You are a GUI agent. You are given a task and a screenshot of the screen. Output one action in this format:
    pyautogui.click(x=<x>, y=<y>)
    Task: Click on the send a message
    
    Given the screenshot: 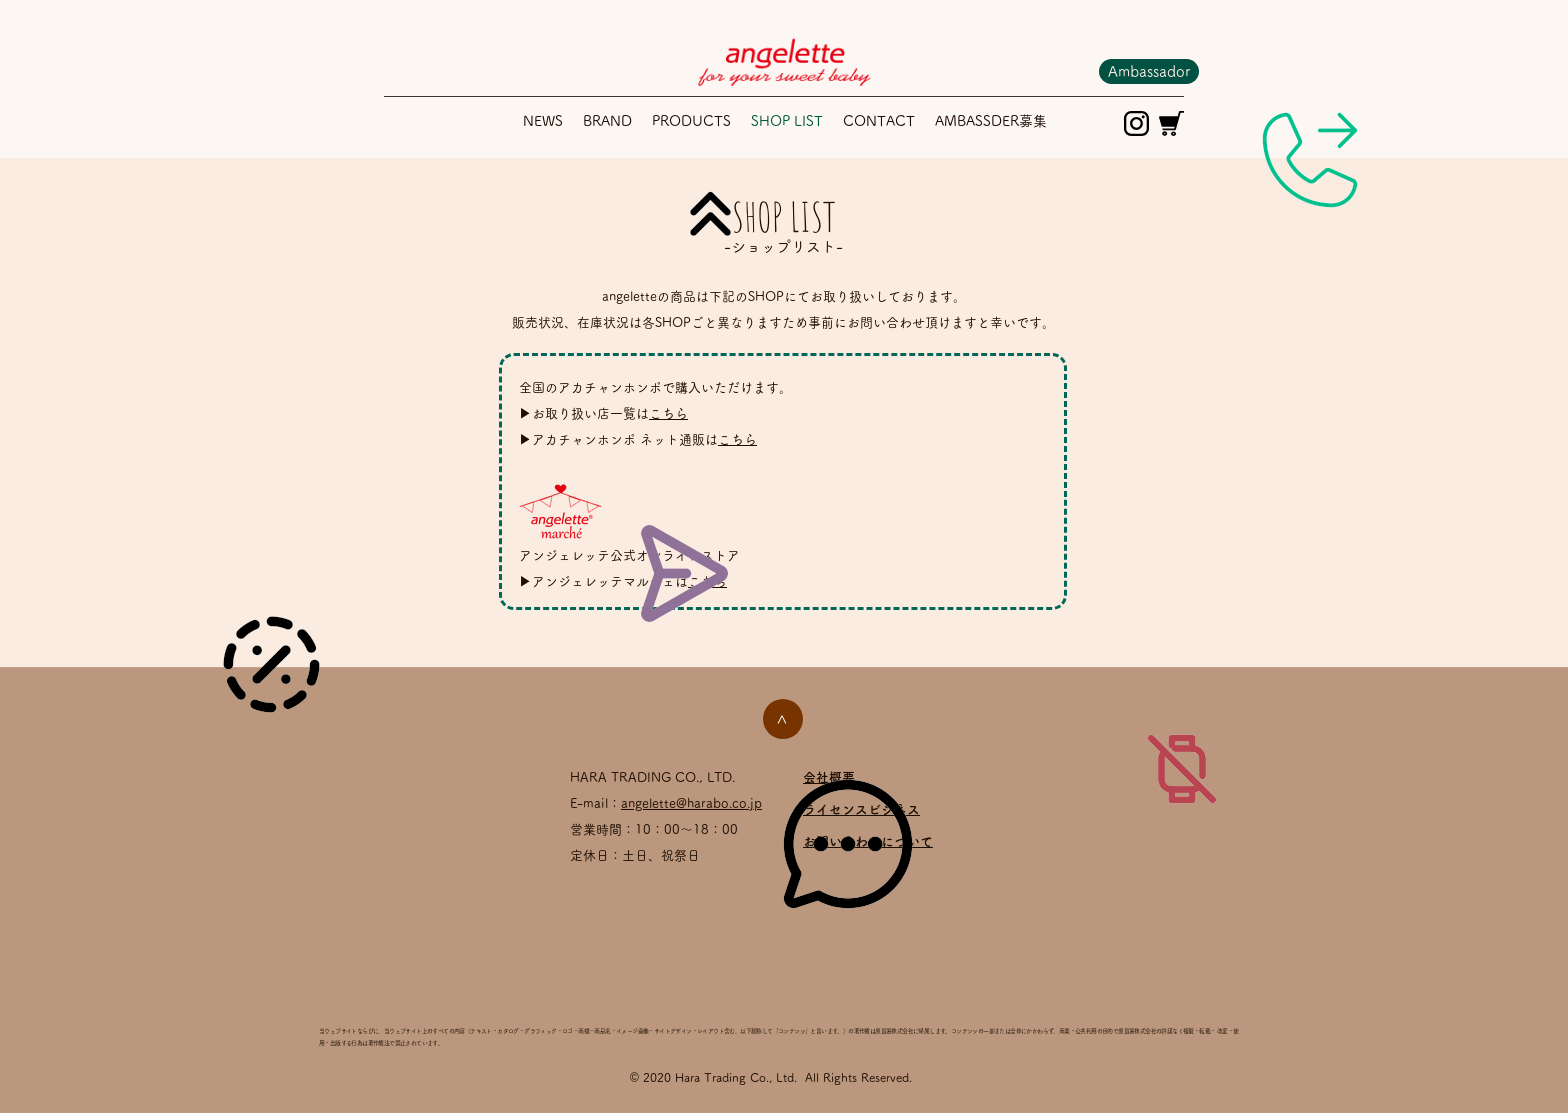 What is the action you would take?
    pyautogui.click(x=679, y=573)
    